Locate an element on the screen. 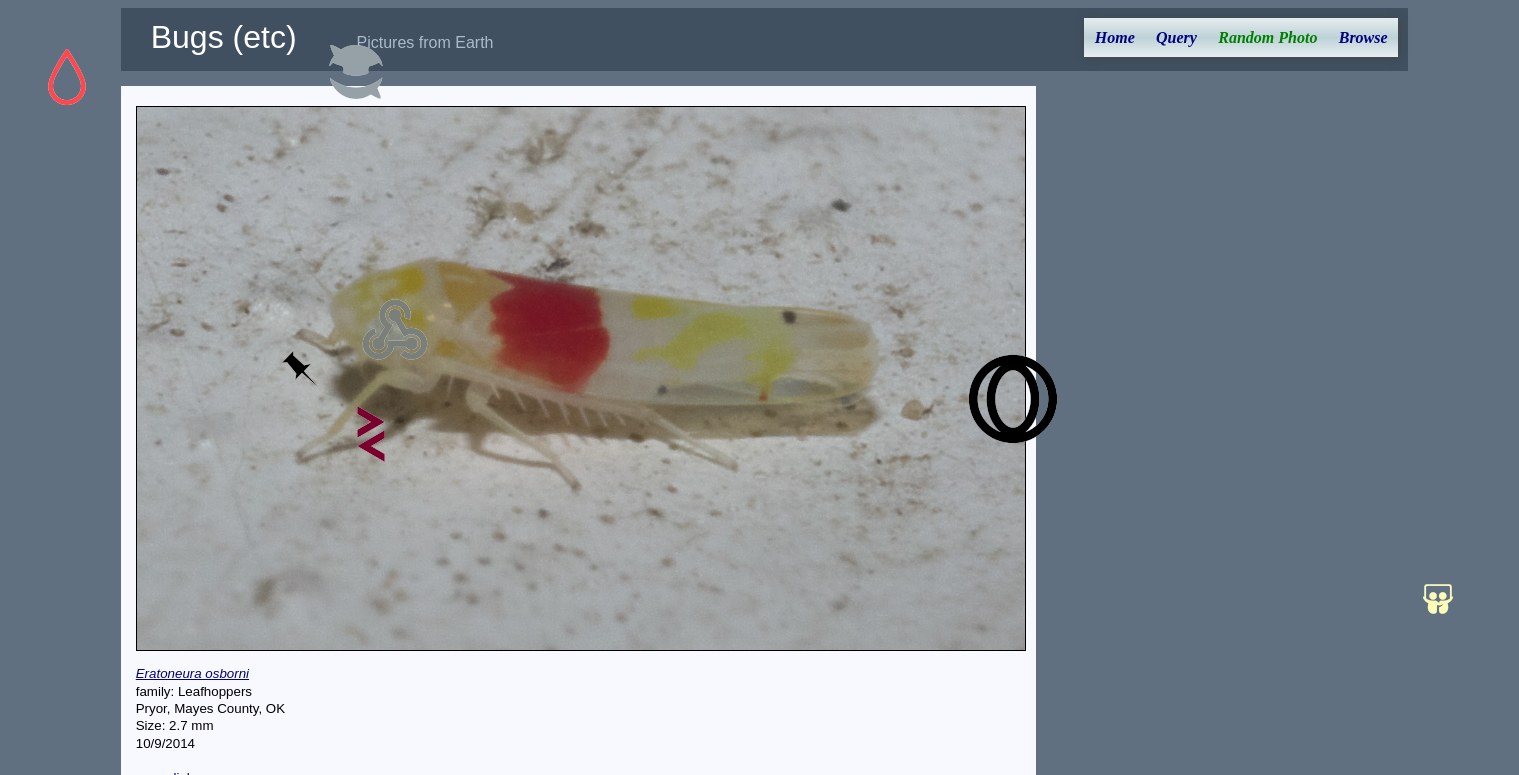 This screenshot has height=775, width=1519. moo print and design services logo is located at coordinates (67, 77).